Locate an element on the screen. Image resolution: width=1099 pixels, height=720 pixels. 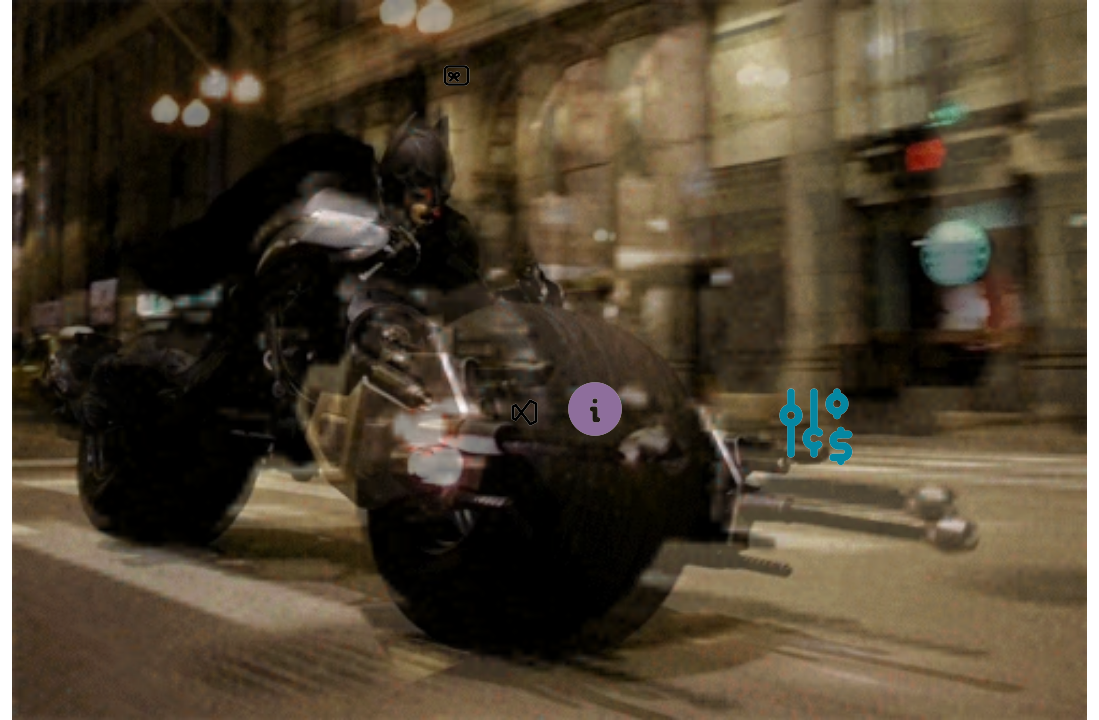
open visual studio application is located at coordinates (524, 412).